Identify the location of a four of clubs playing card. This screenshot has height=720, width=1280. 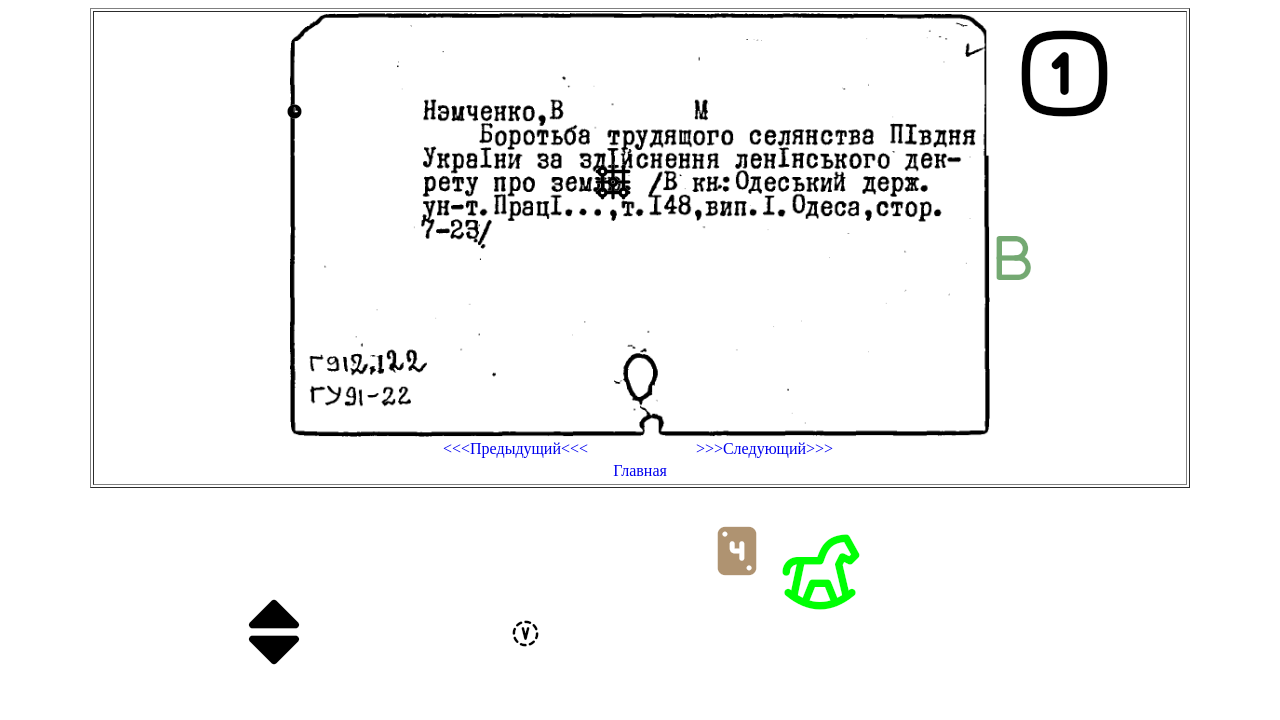
(737, 551).